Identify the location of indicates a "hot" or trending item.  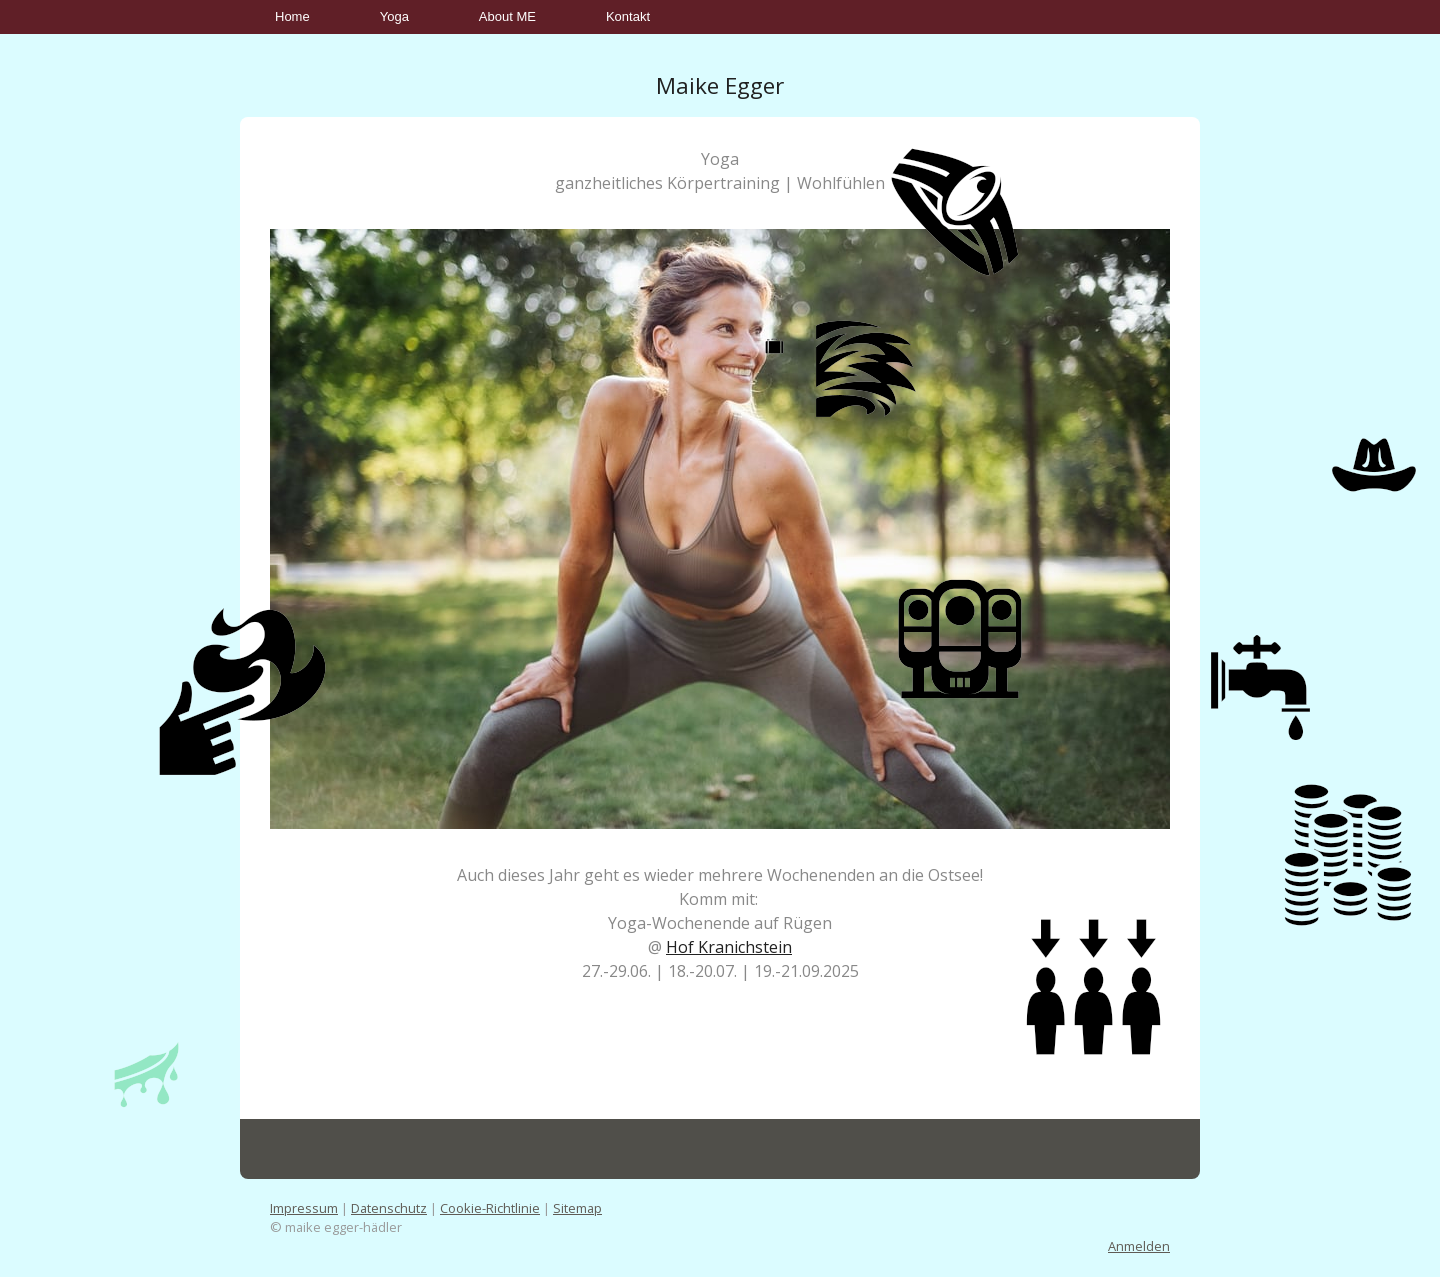
(242, 692).